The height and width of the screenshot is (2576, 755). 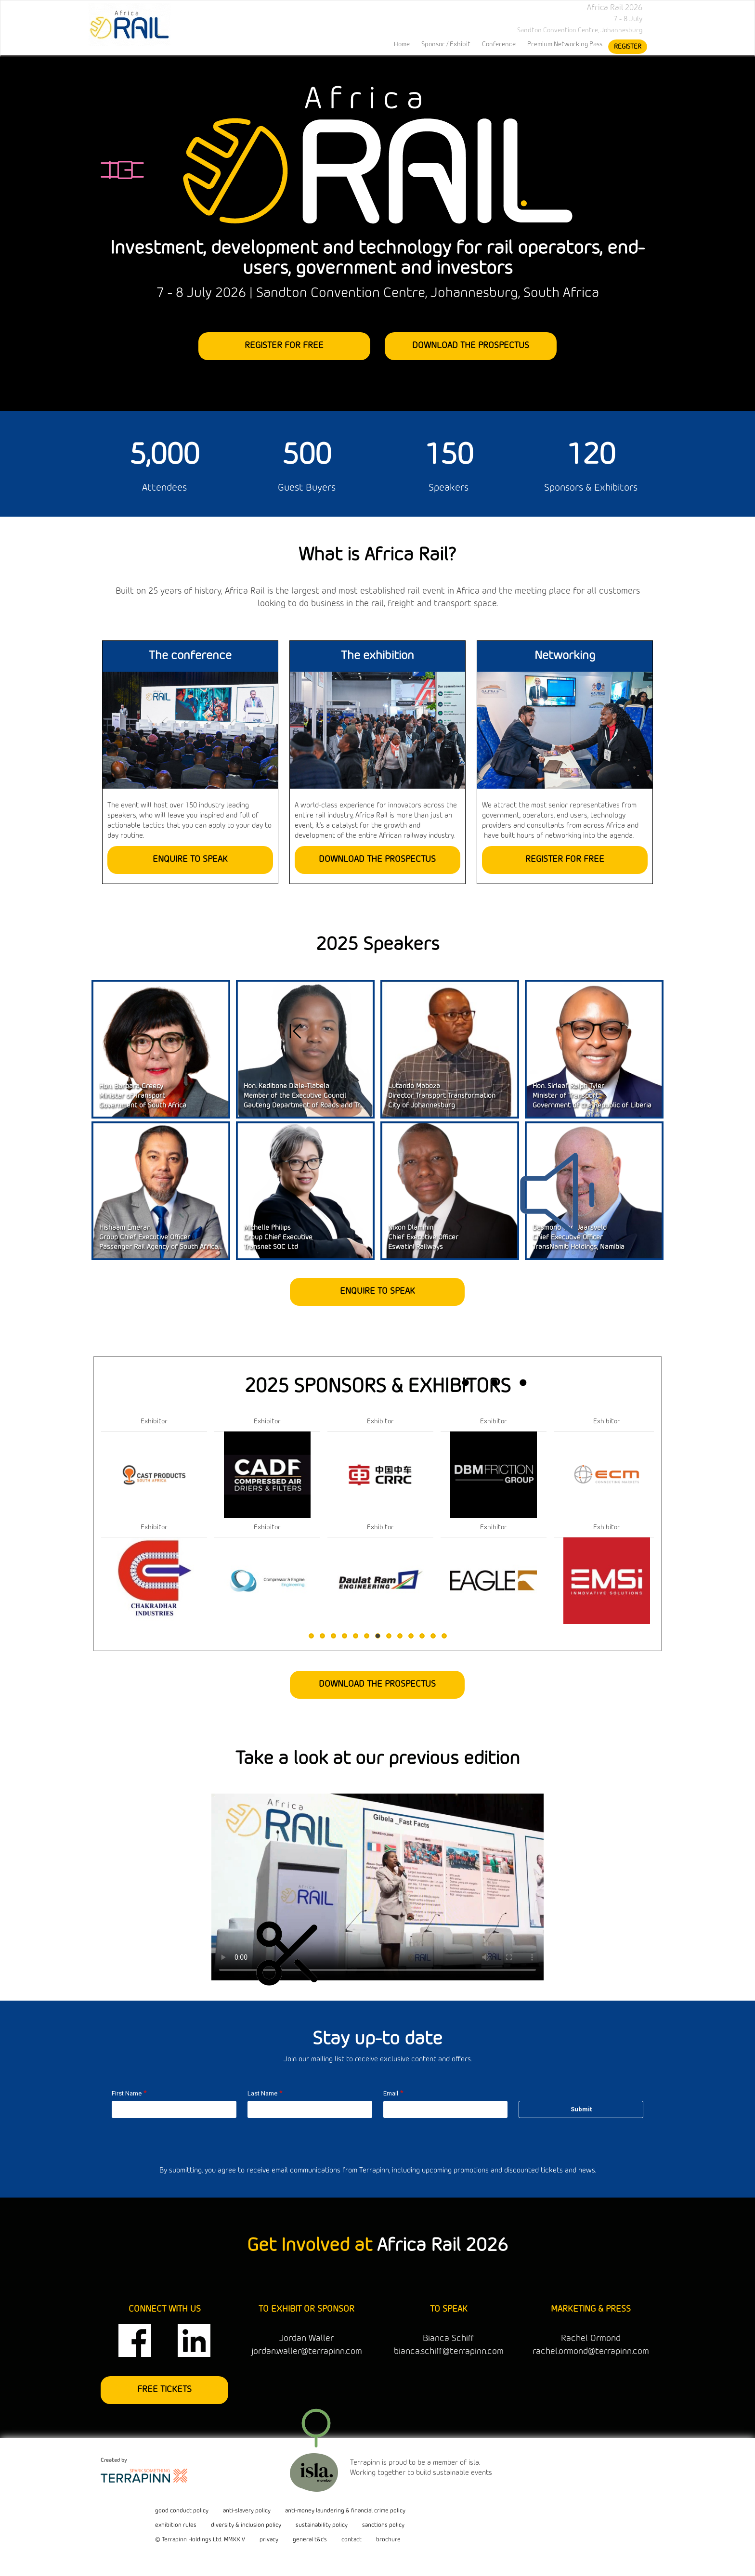 What do you see at coordinates (295, 1031) in the screenshot?
I see `go to the beginning or first item` at bounding box center [295, 1031].